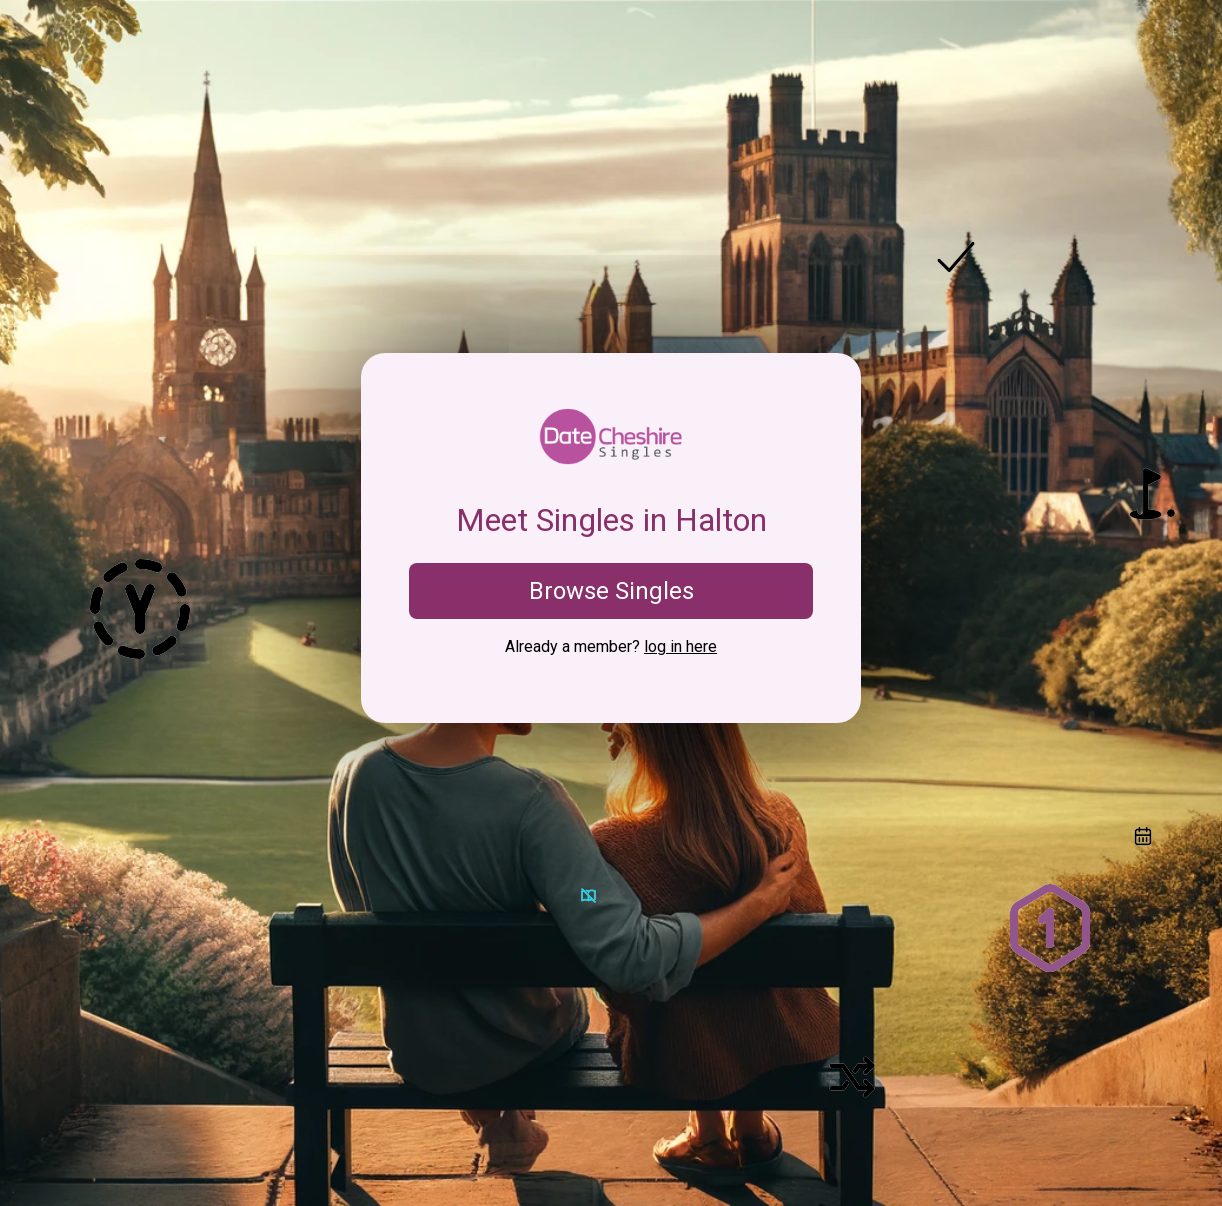 This screenshot has height=1206, width=1222. I want to click on book unavailable or not found, so click(588, 895).